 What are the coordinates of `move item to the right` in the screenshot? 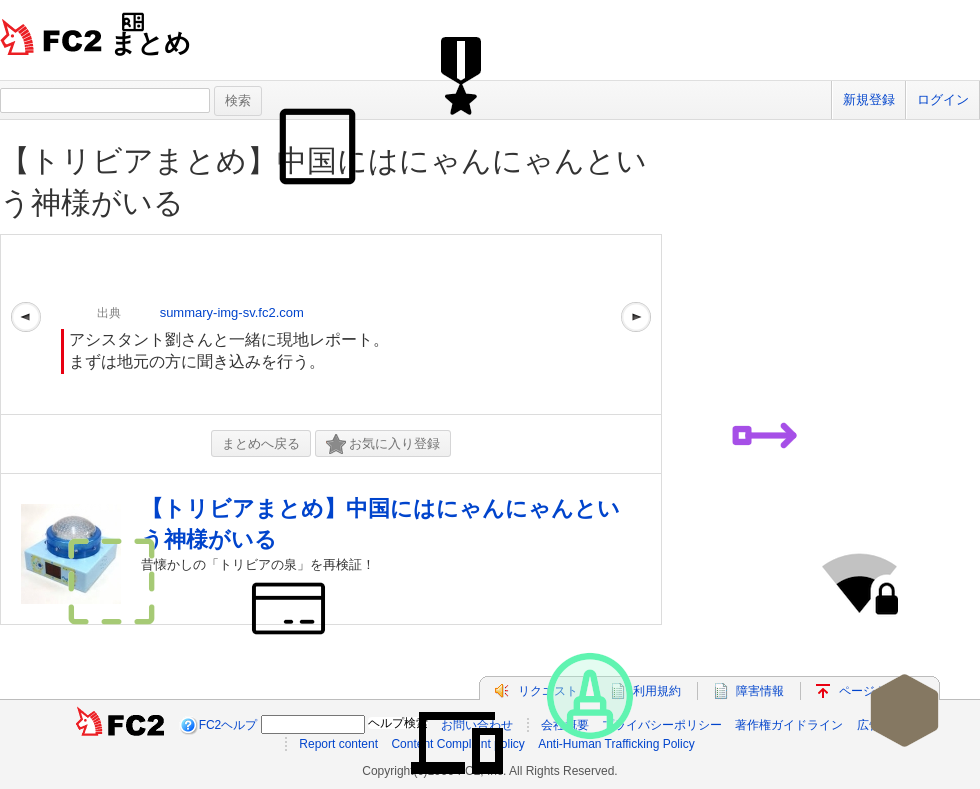 It's located at (764, 435).